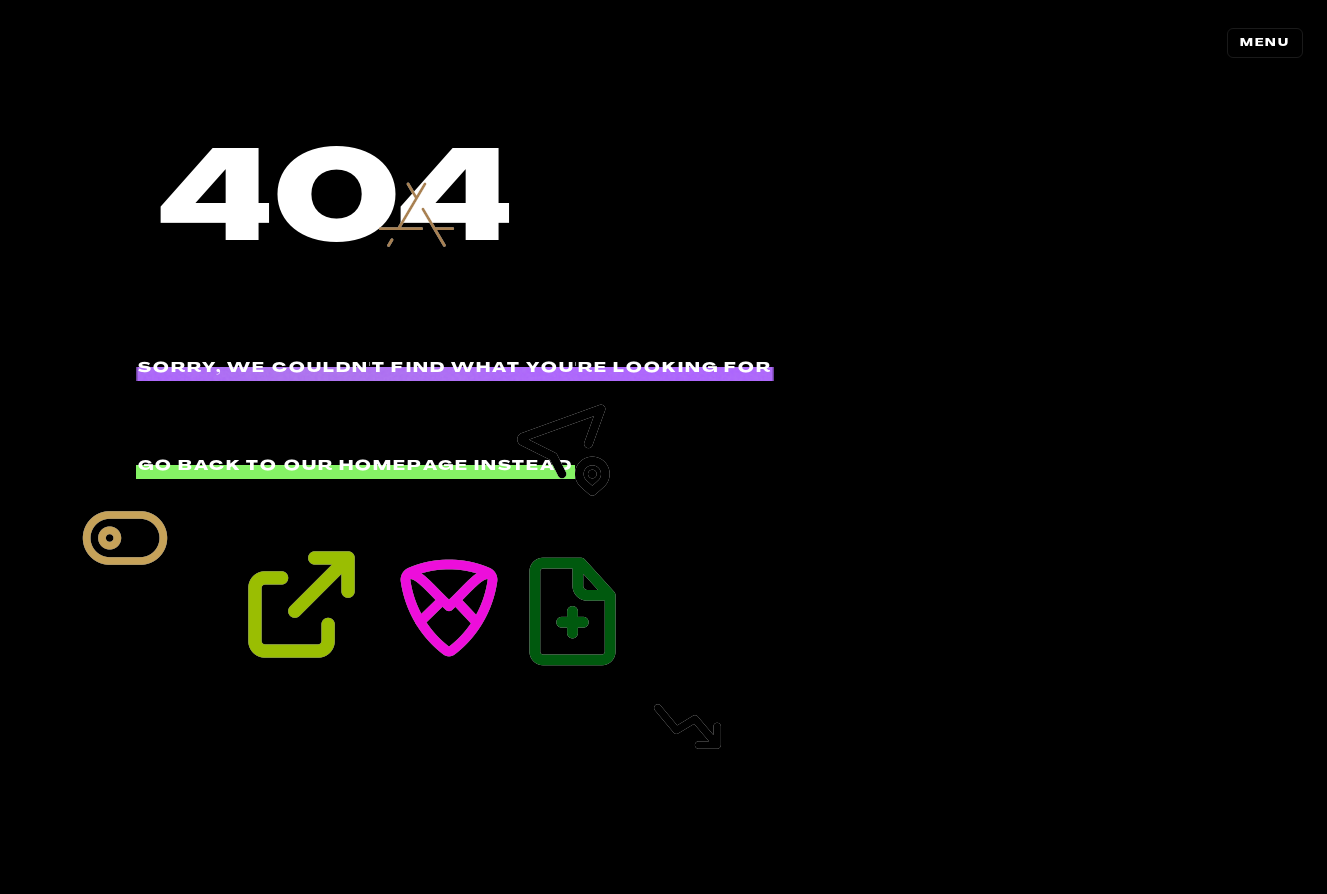  I want to click on send current location, so click(562, 448).